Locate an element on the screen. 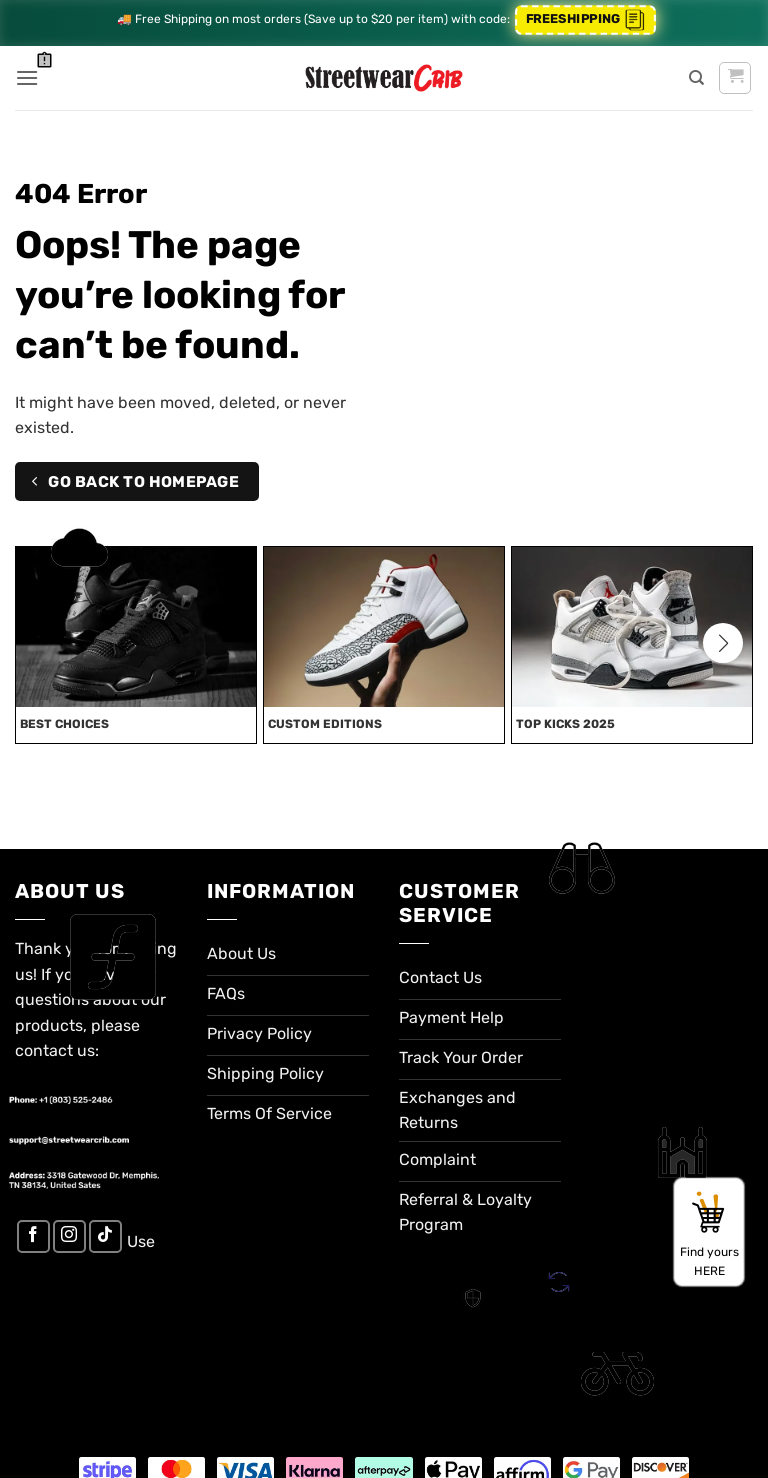 The image size is (768, 1478). indicates an overdue or late assignment is located at coordinates (44, 60).